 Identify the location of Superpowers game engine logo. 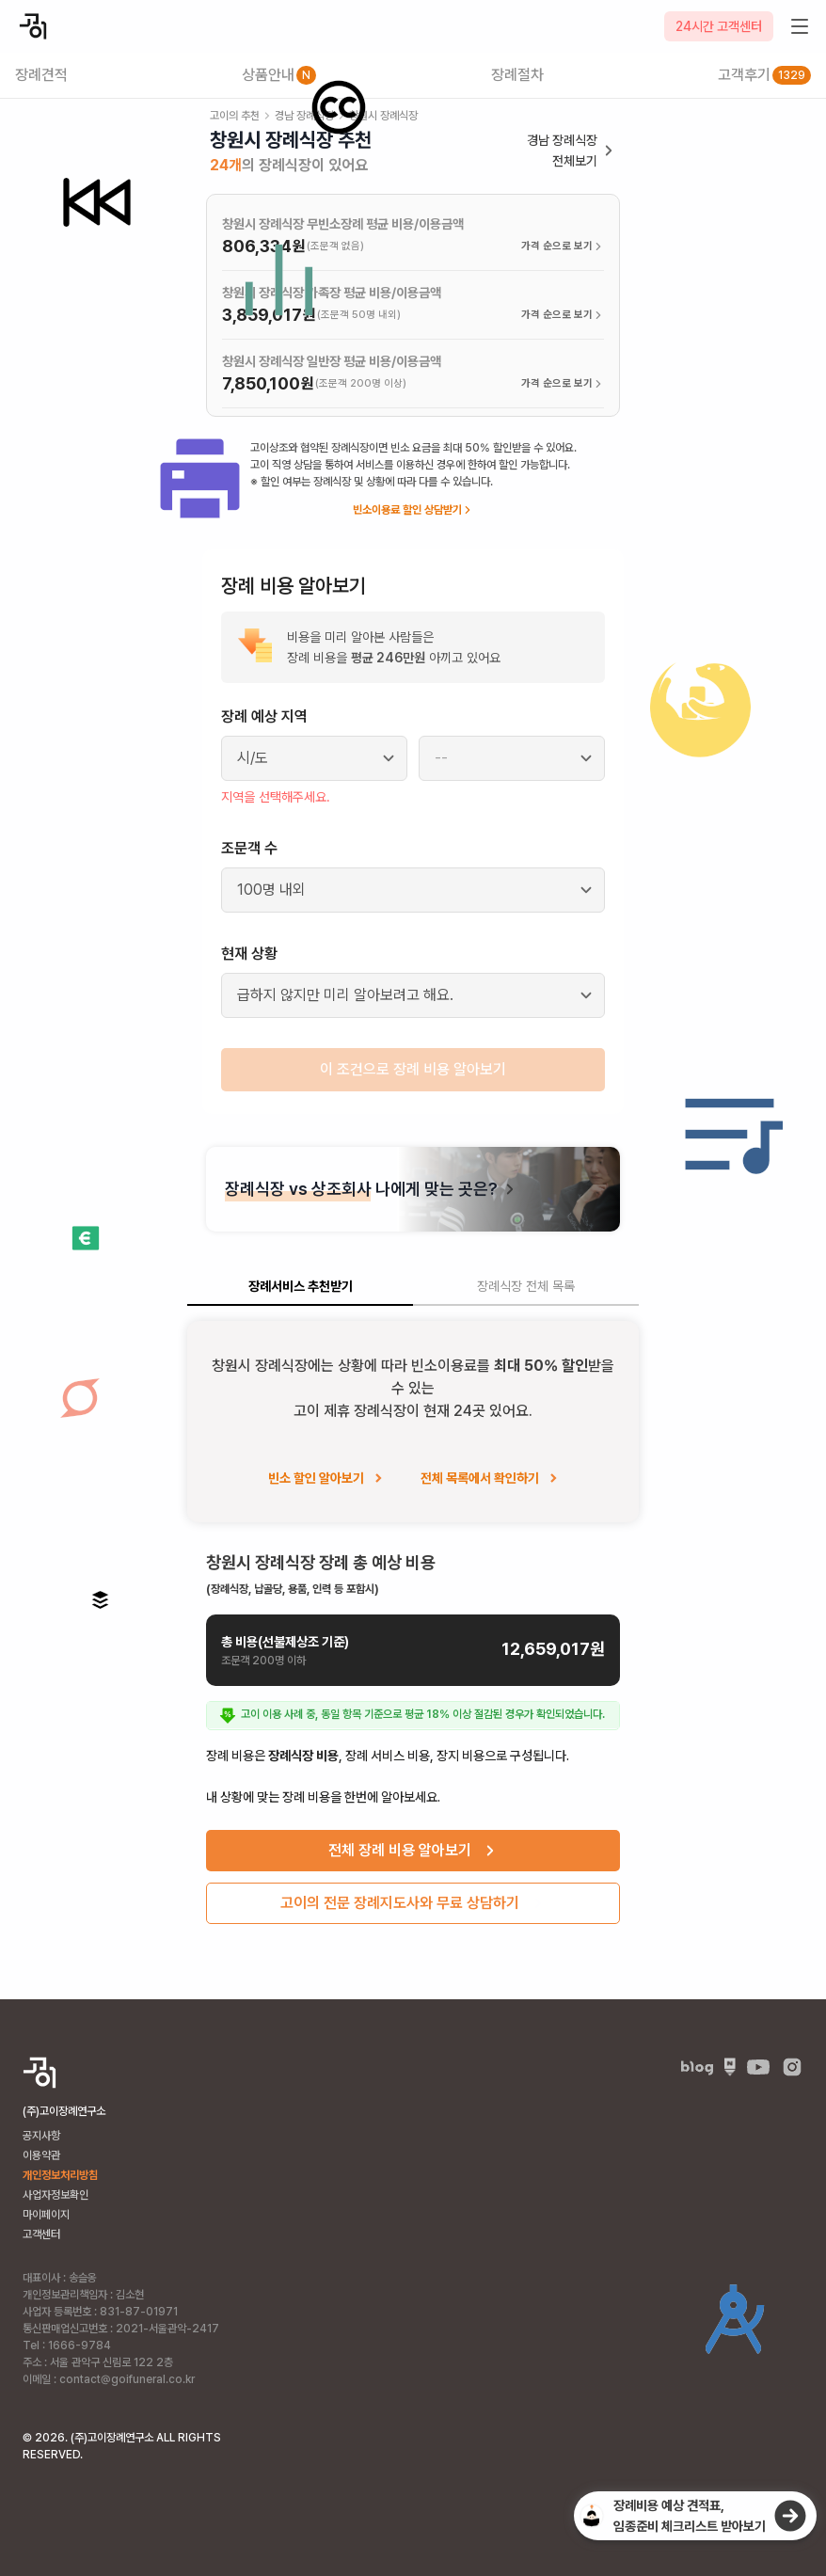
(80, 1398).